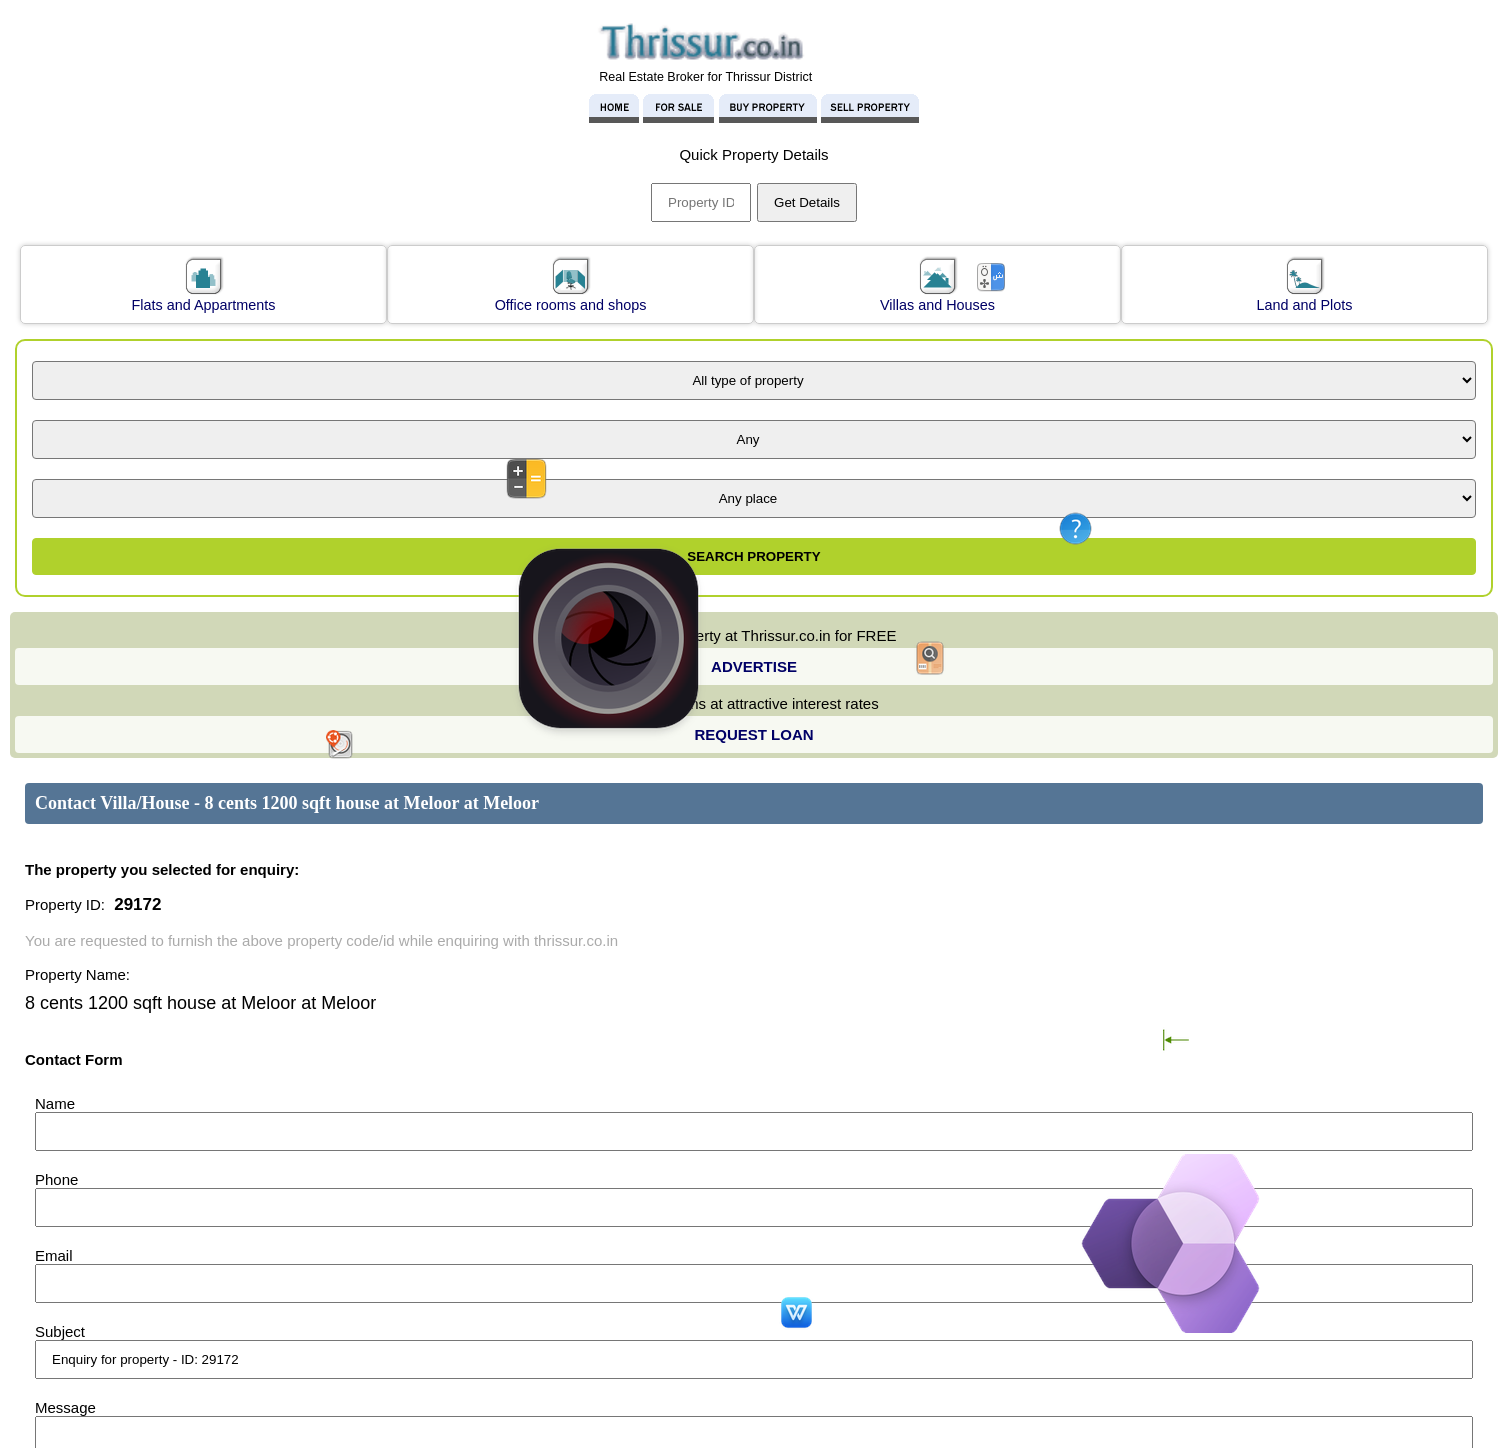 The image size is (1508, 1448). What do you see at coordinates (1075, 528) in the screenshot?
I see `access help documentation and support` at bounding box center [1075, 528].